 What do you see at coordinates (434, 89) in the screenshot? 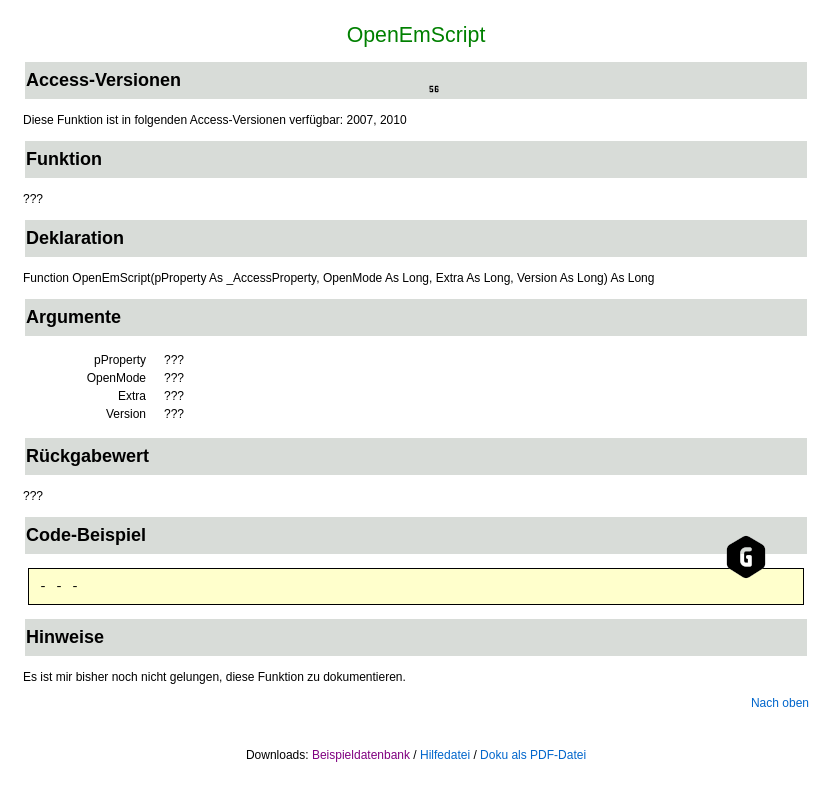
I see `indicates item number 56 in a list or sequence` at bounding box center [434, 89].